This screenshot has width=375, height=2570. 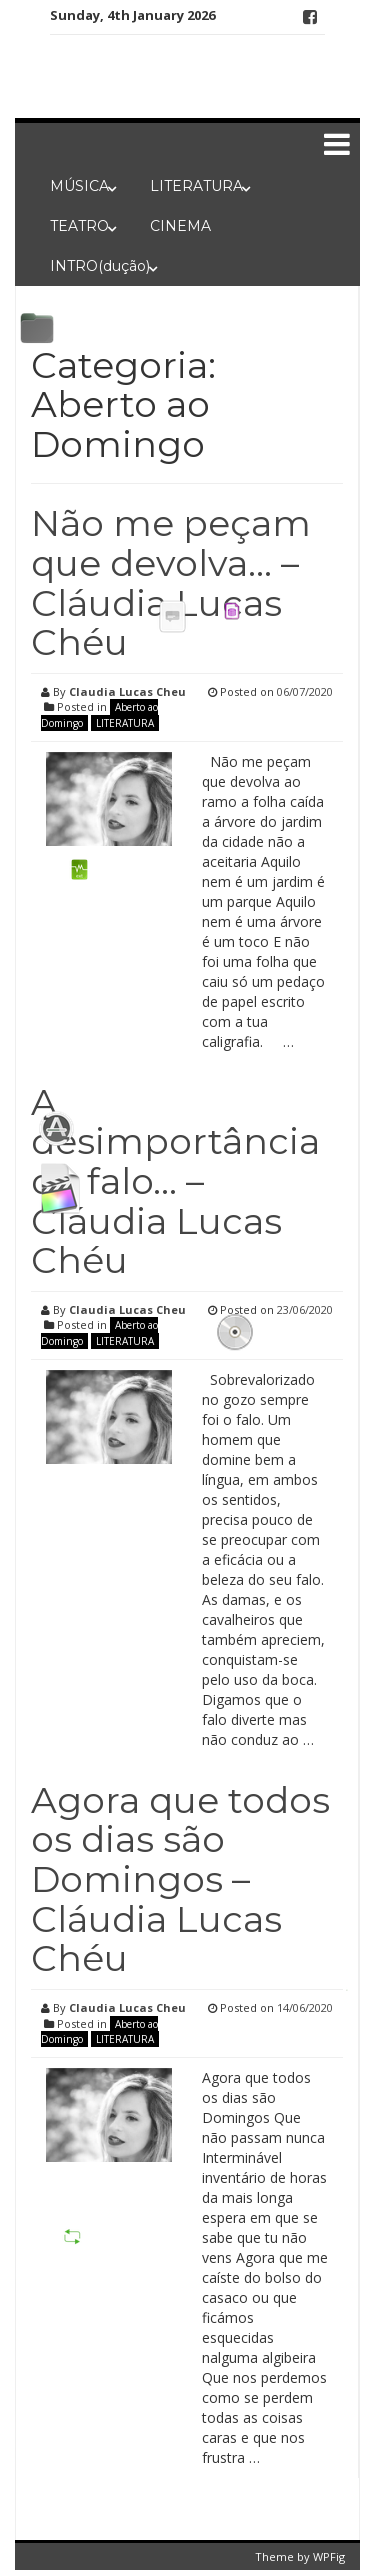 I want to click on subrip subtitle file (.srt), so click(x=172, y=616).